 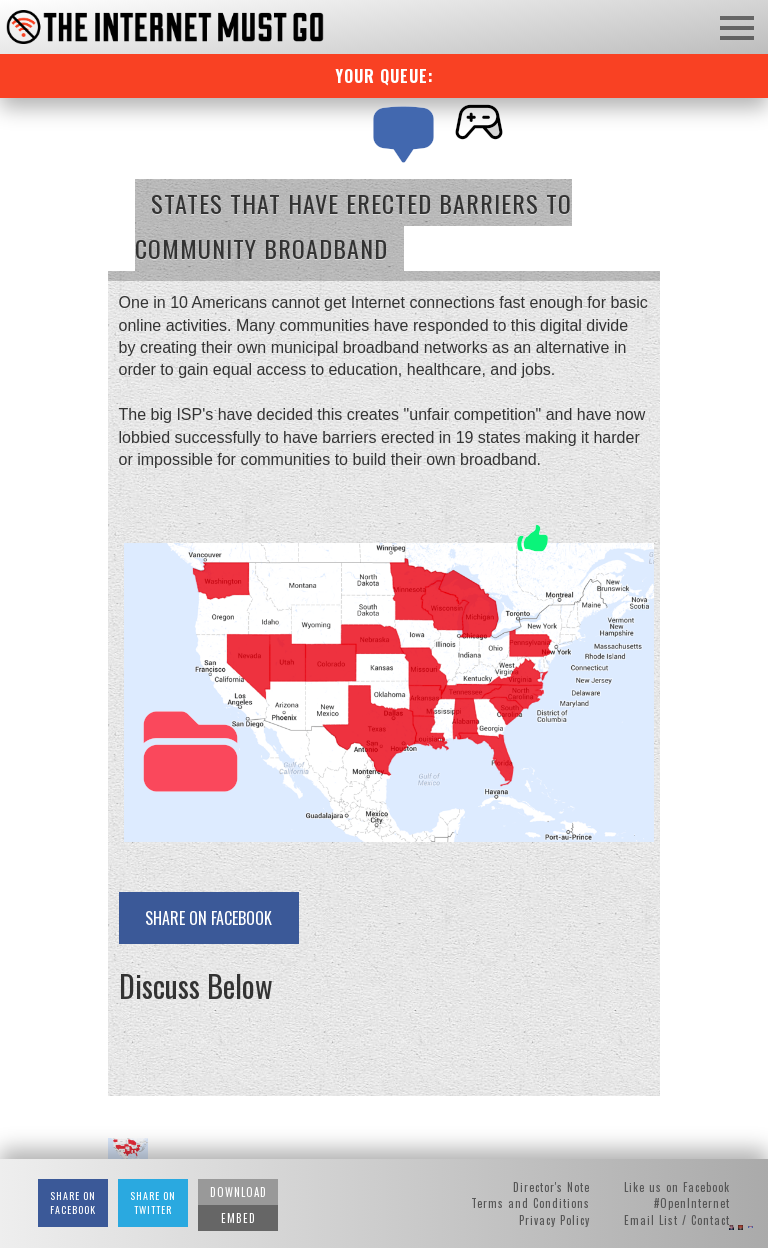 I want to click on open chat or messaging, so click(x=403, y=134).